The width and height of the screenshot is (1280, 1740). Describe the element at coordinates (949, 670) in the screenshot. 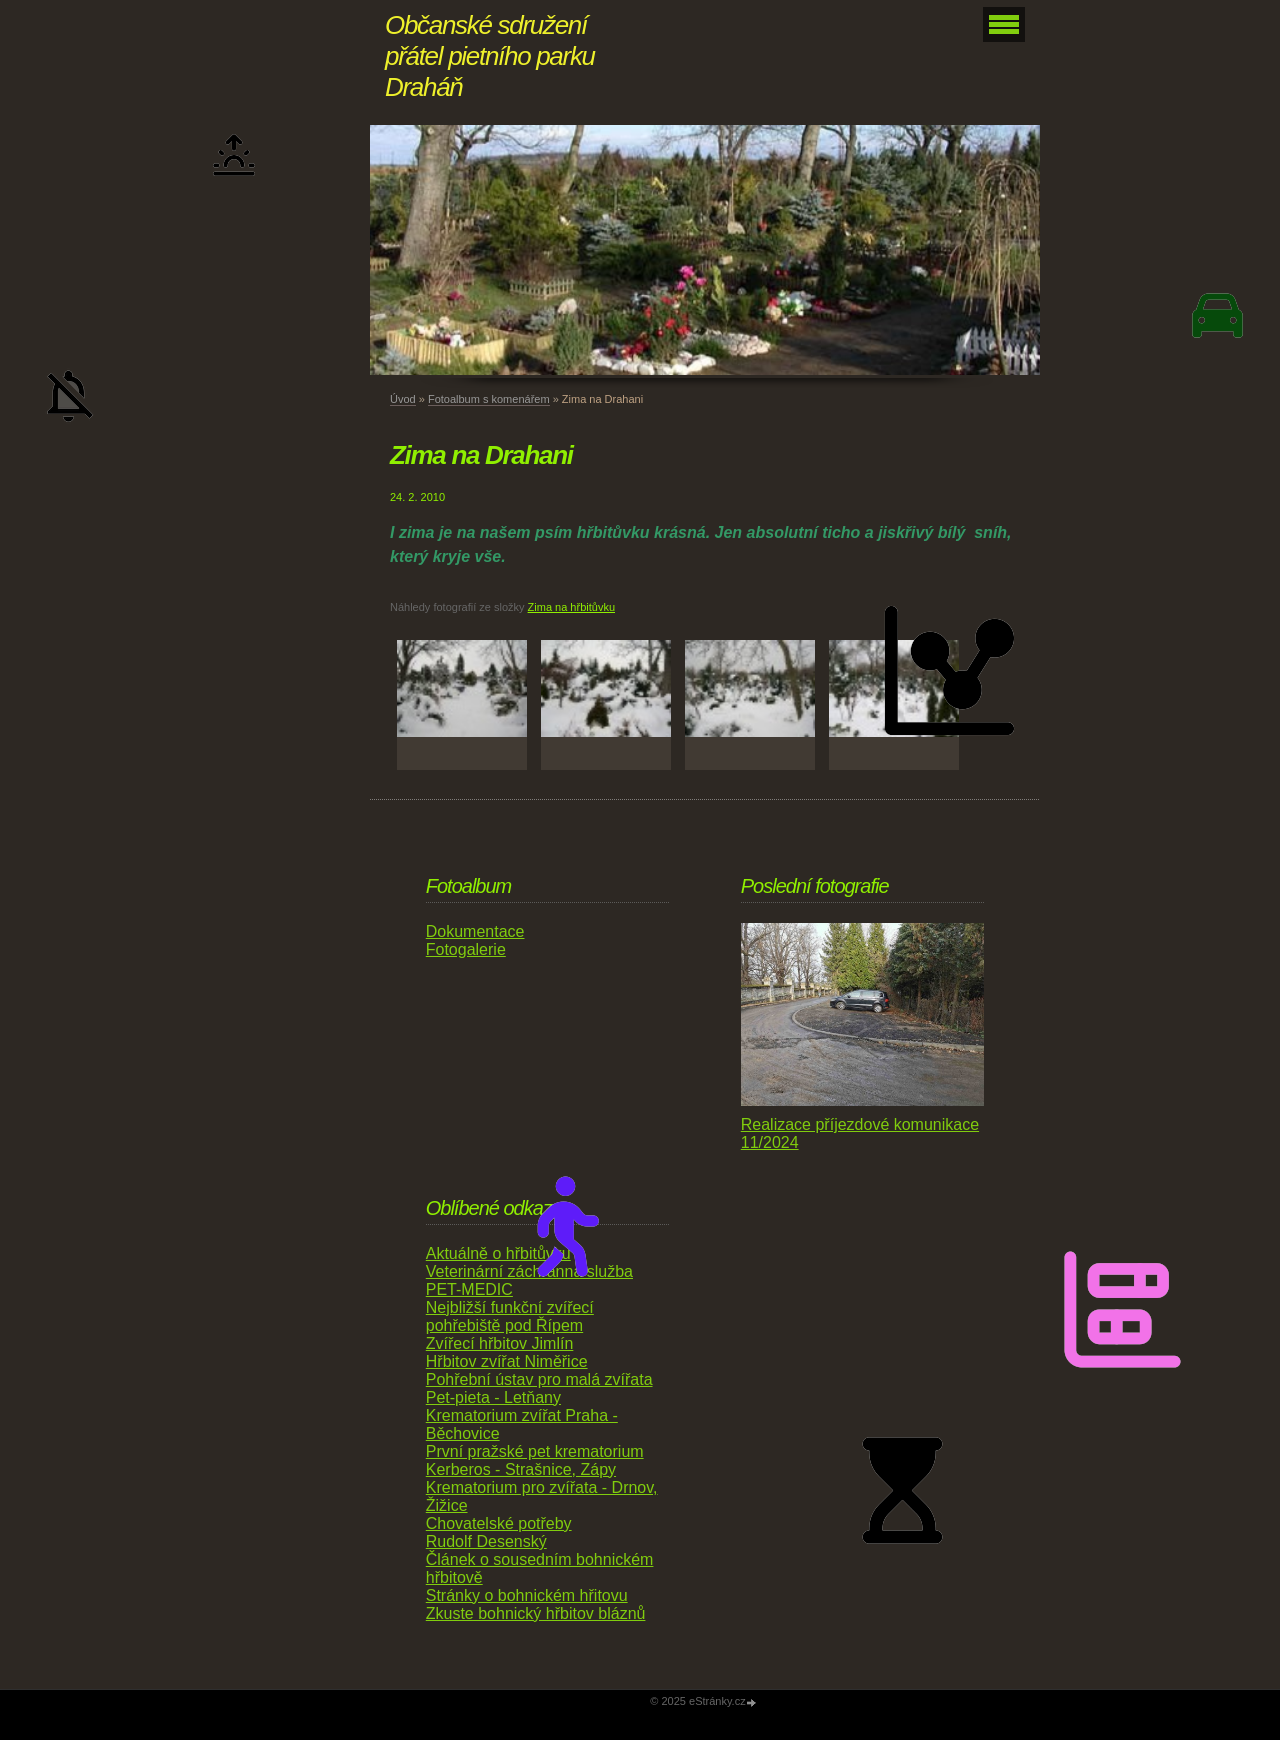

I see `view scatter plot or data visualization` at that location.